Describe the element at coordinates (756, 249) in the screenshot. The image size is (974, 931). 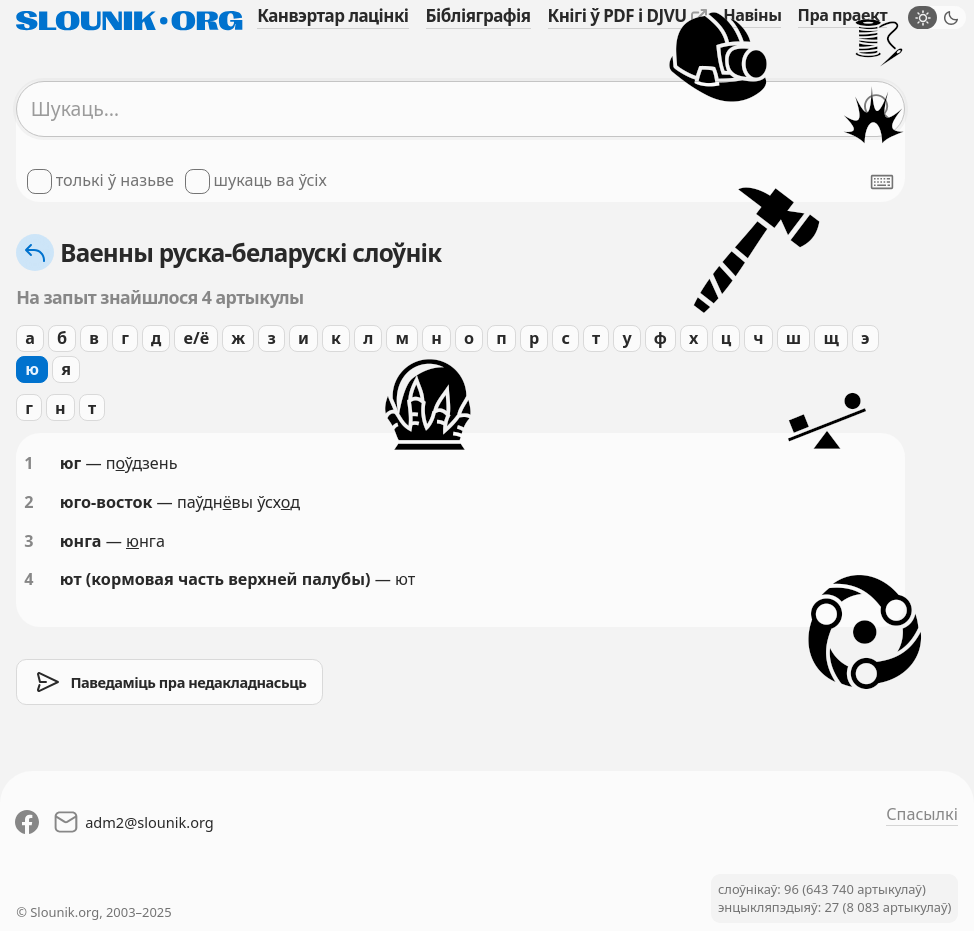
I see `access building or construction tools` at that location.